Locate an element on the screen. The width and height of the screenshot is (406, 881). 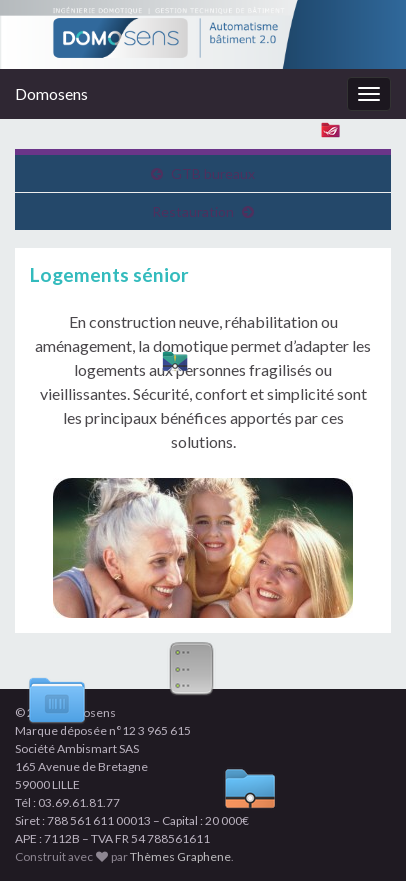
folder containing pokémon lake ball game assets is located at coordinates (175, 362).